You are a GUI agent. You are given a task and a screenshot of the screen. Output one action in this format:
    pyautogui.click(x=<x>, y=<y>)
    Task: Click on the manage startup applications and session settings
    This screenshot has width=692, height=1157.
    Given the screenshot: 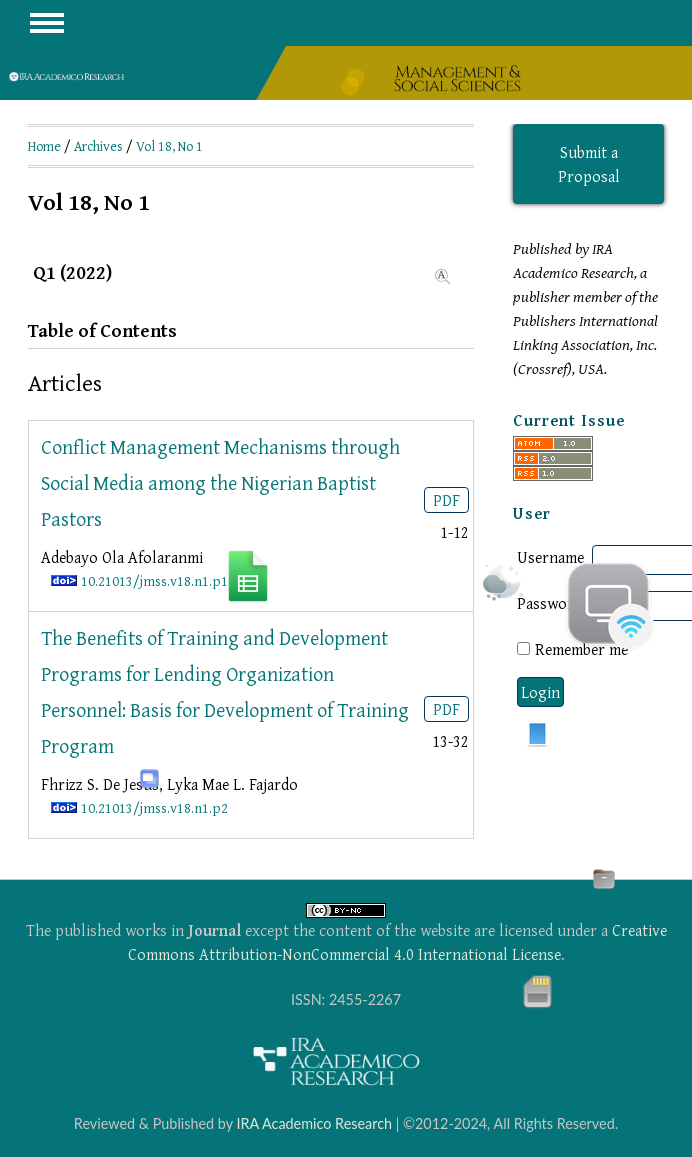 What is the action you would take?
    pyautogui.click(x=149, y=778)
    